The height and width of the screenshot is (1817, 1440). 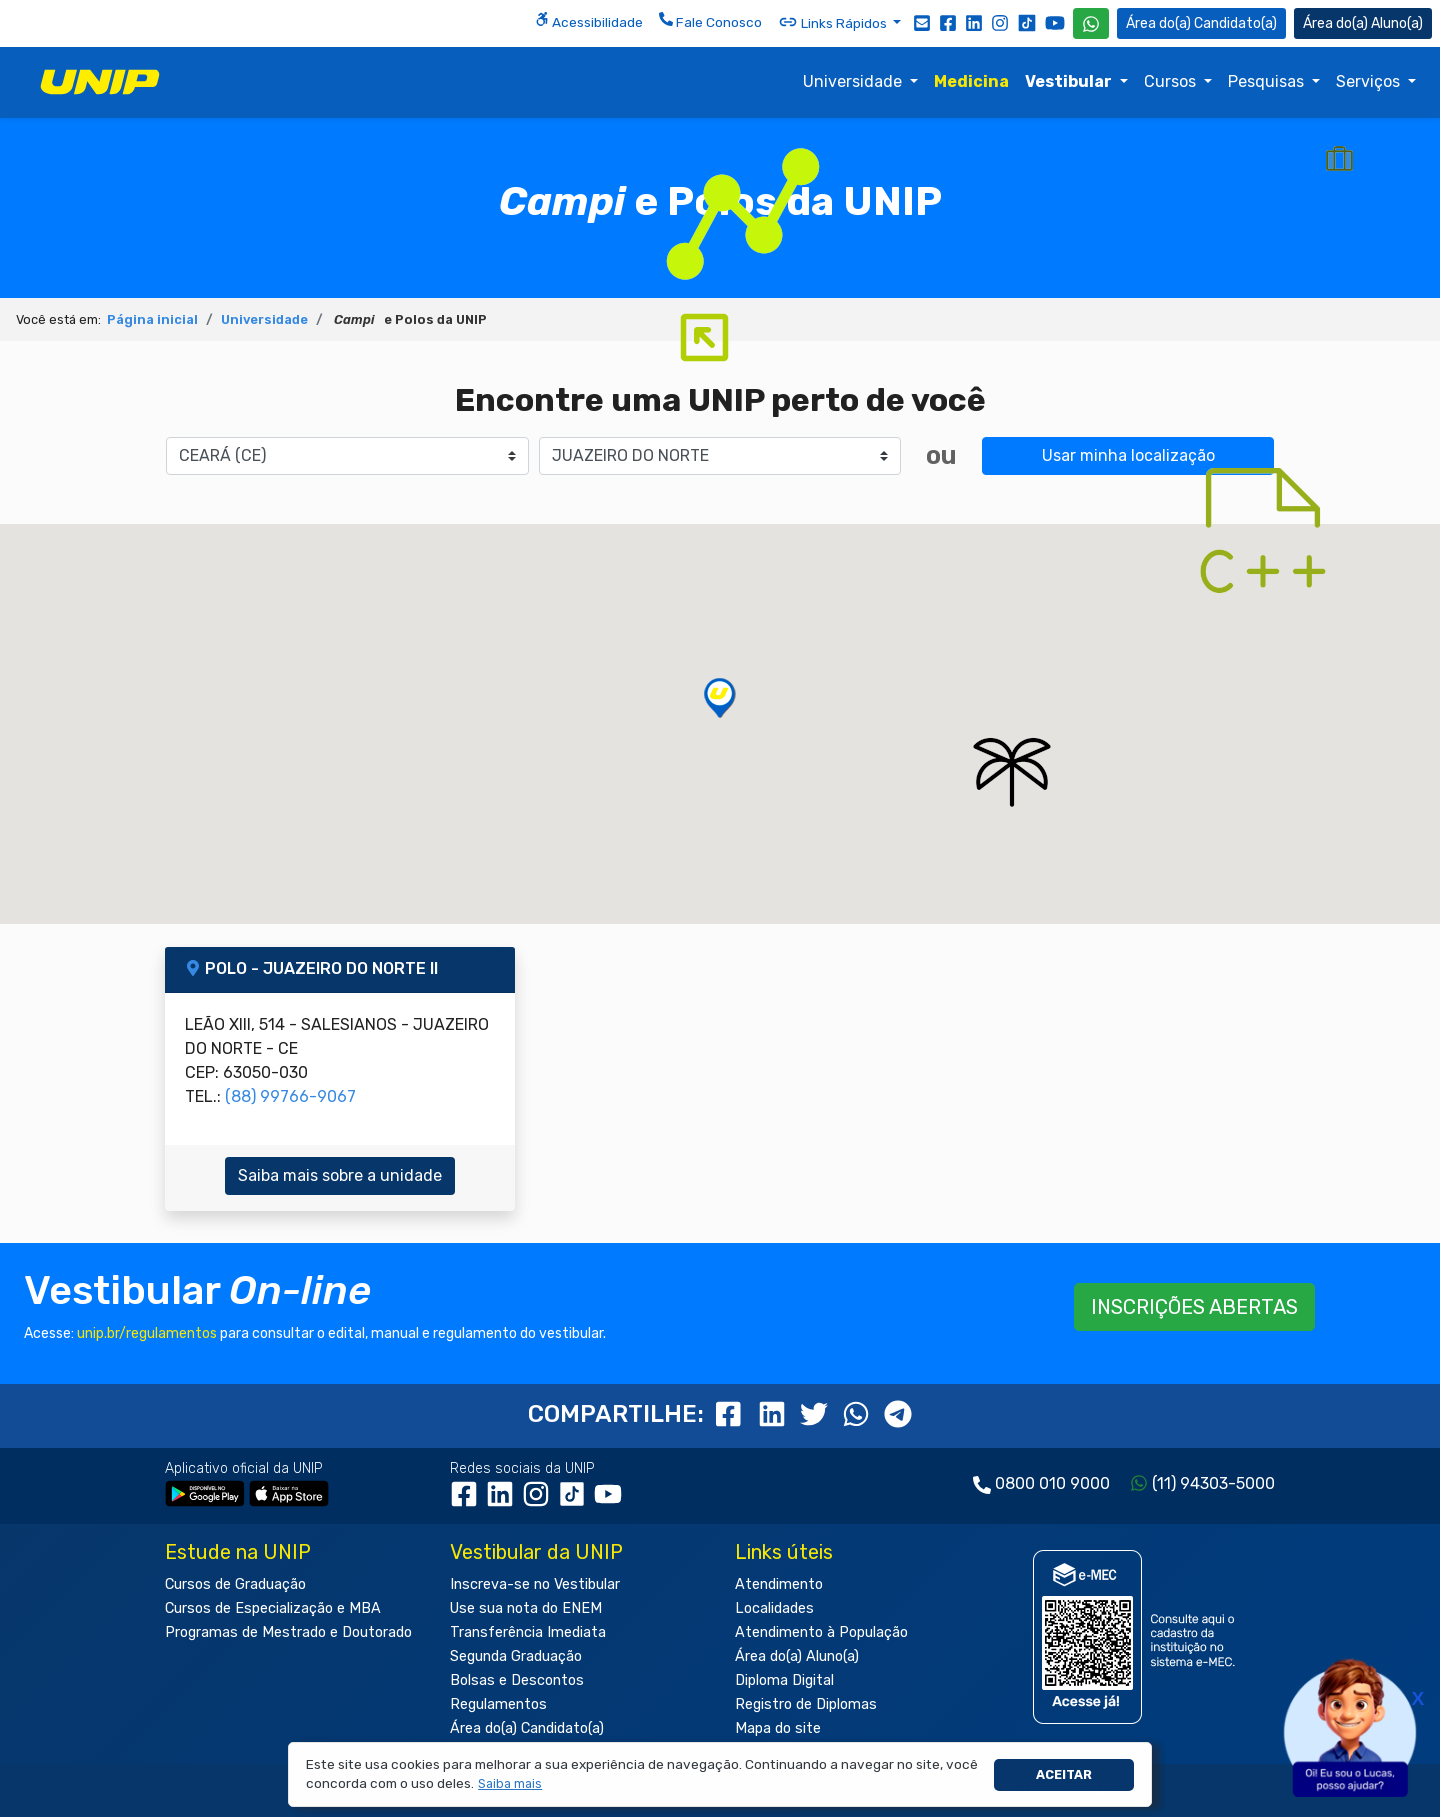 What do you see at coordinates (1339, 159) in the screenshot?
I see `access travel or trip planning features` at bounding box center [1339, 159].